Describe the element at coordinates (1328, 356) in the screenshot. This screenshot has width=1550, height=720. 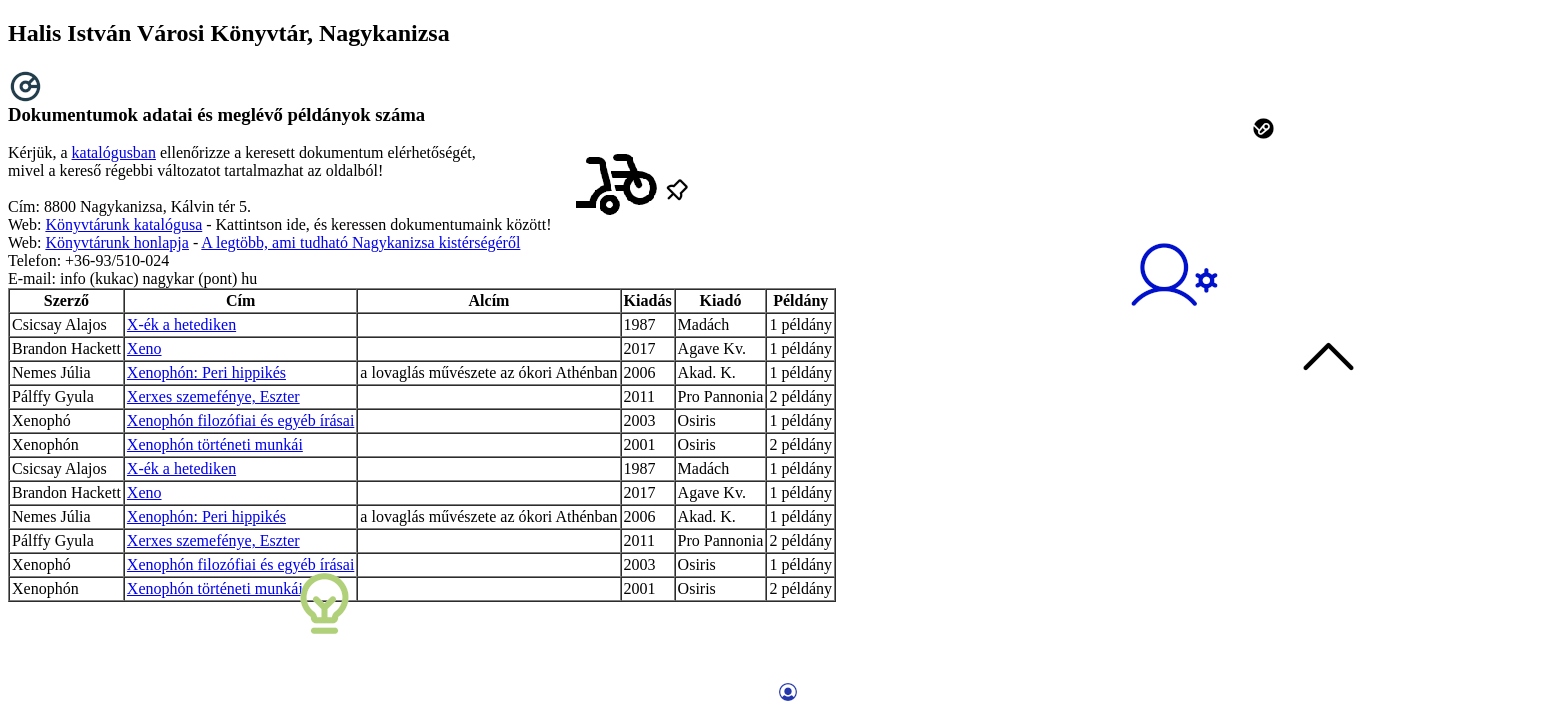
I see `collapse an expanded section` at that location.